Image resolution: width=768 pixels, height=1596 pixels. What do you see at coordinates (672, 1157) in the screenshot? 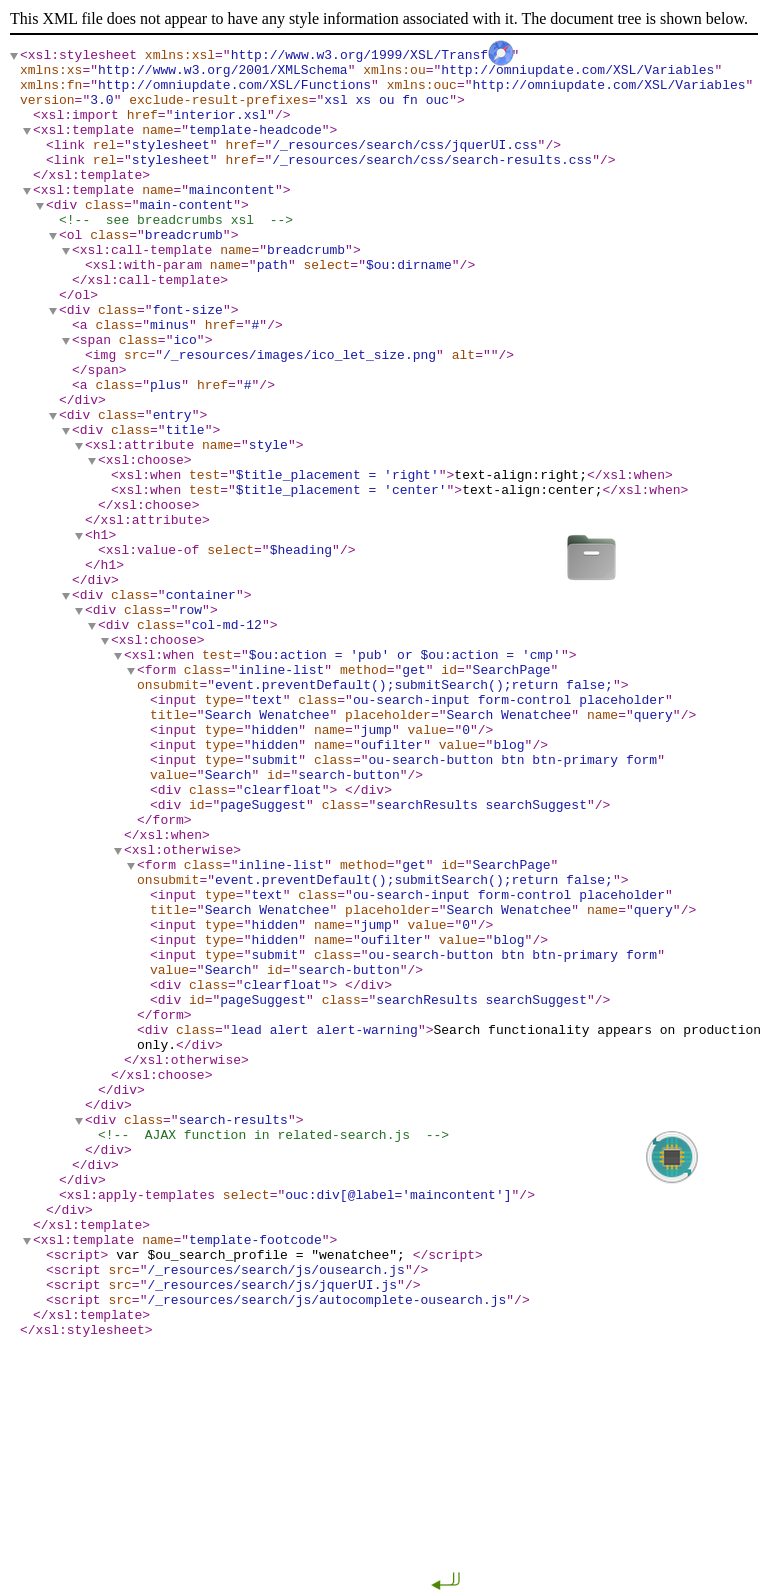
I see `access hardware driver settings` at bounding box center [672, 1157].